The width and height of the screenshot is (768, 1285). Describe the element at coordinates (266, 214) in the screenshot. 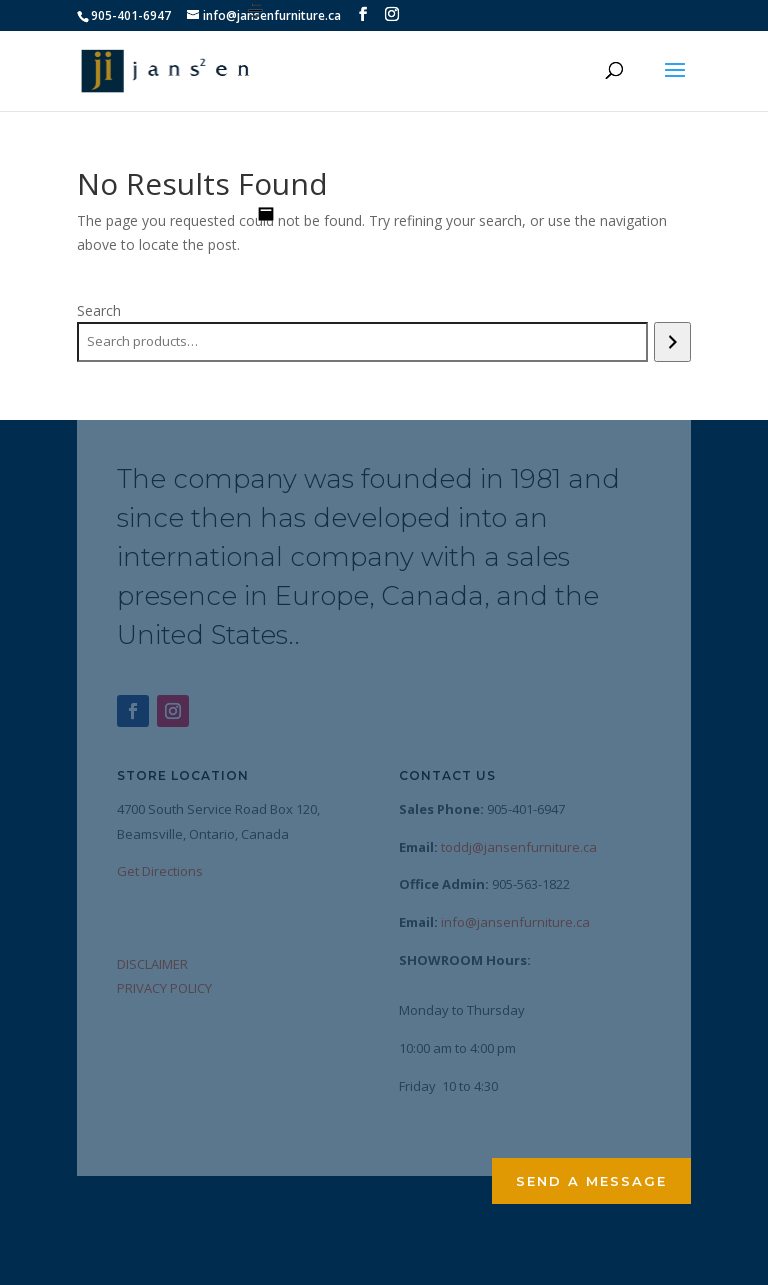

I see `switch to top panel layout` at that location.